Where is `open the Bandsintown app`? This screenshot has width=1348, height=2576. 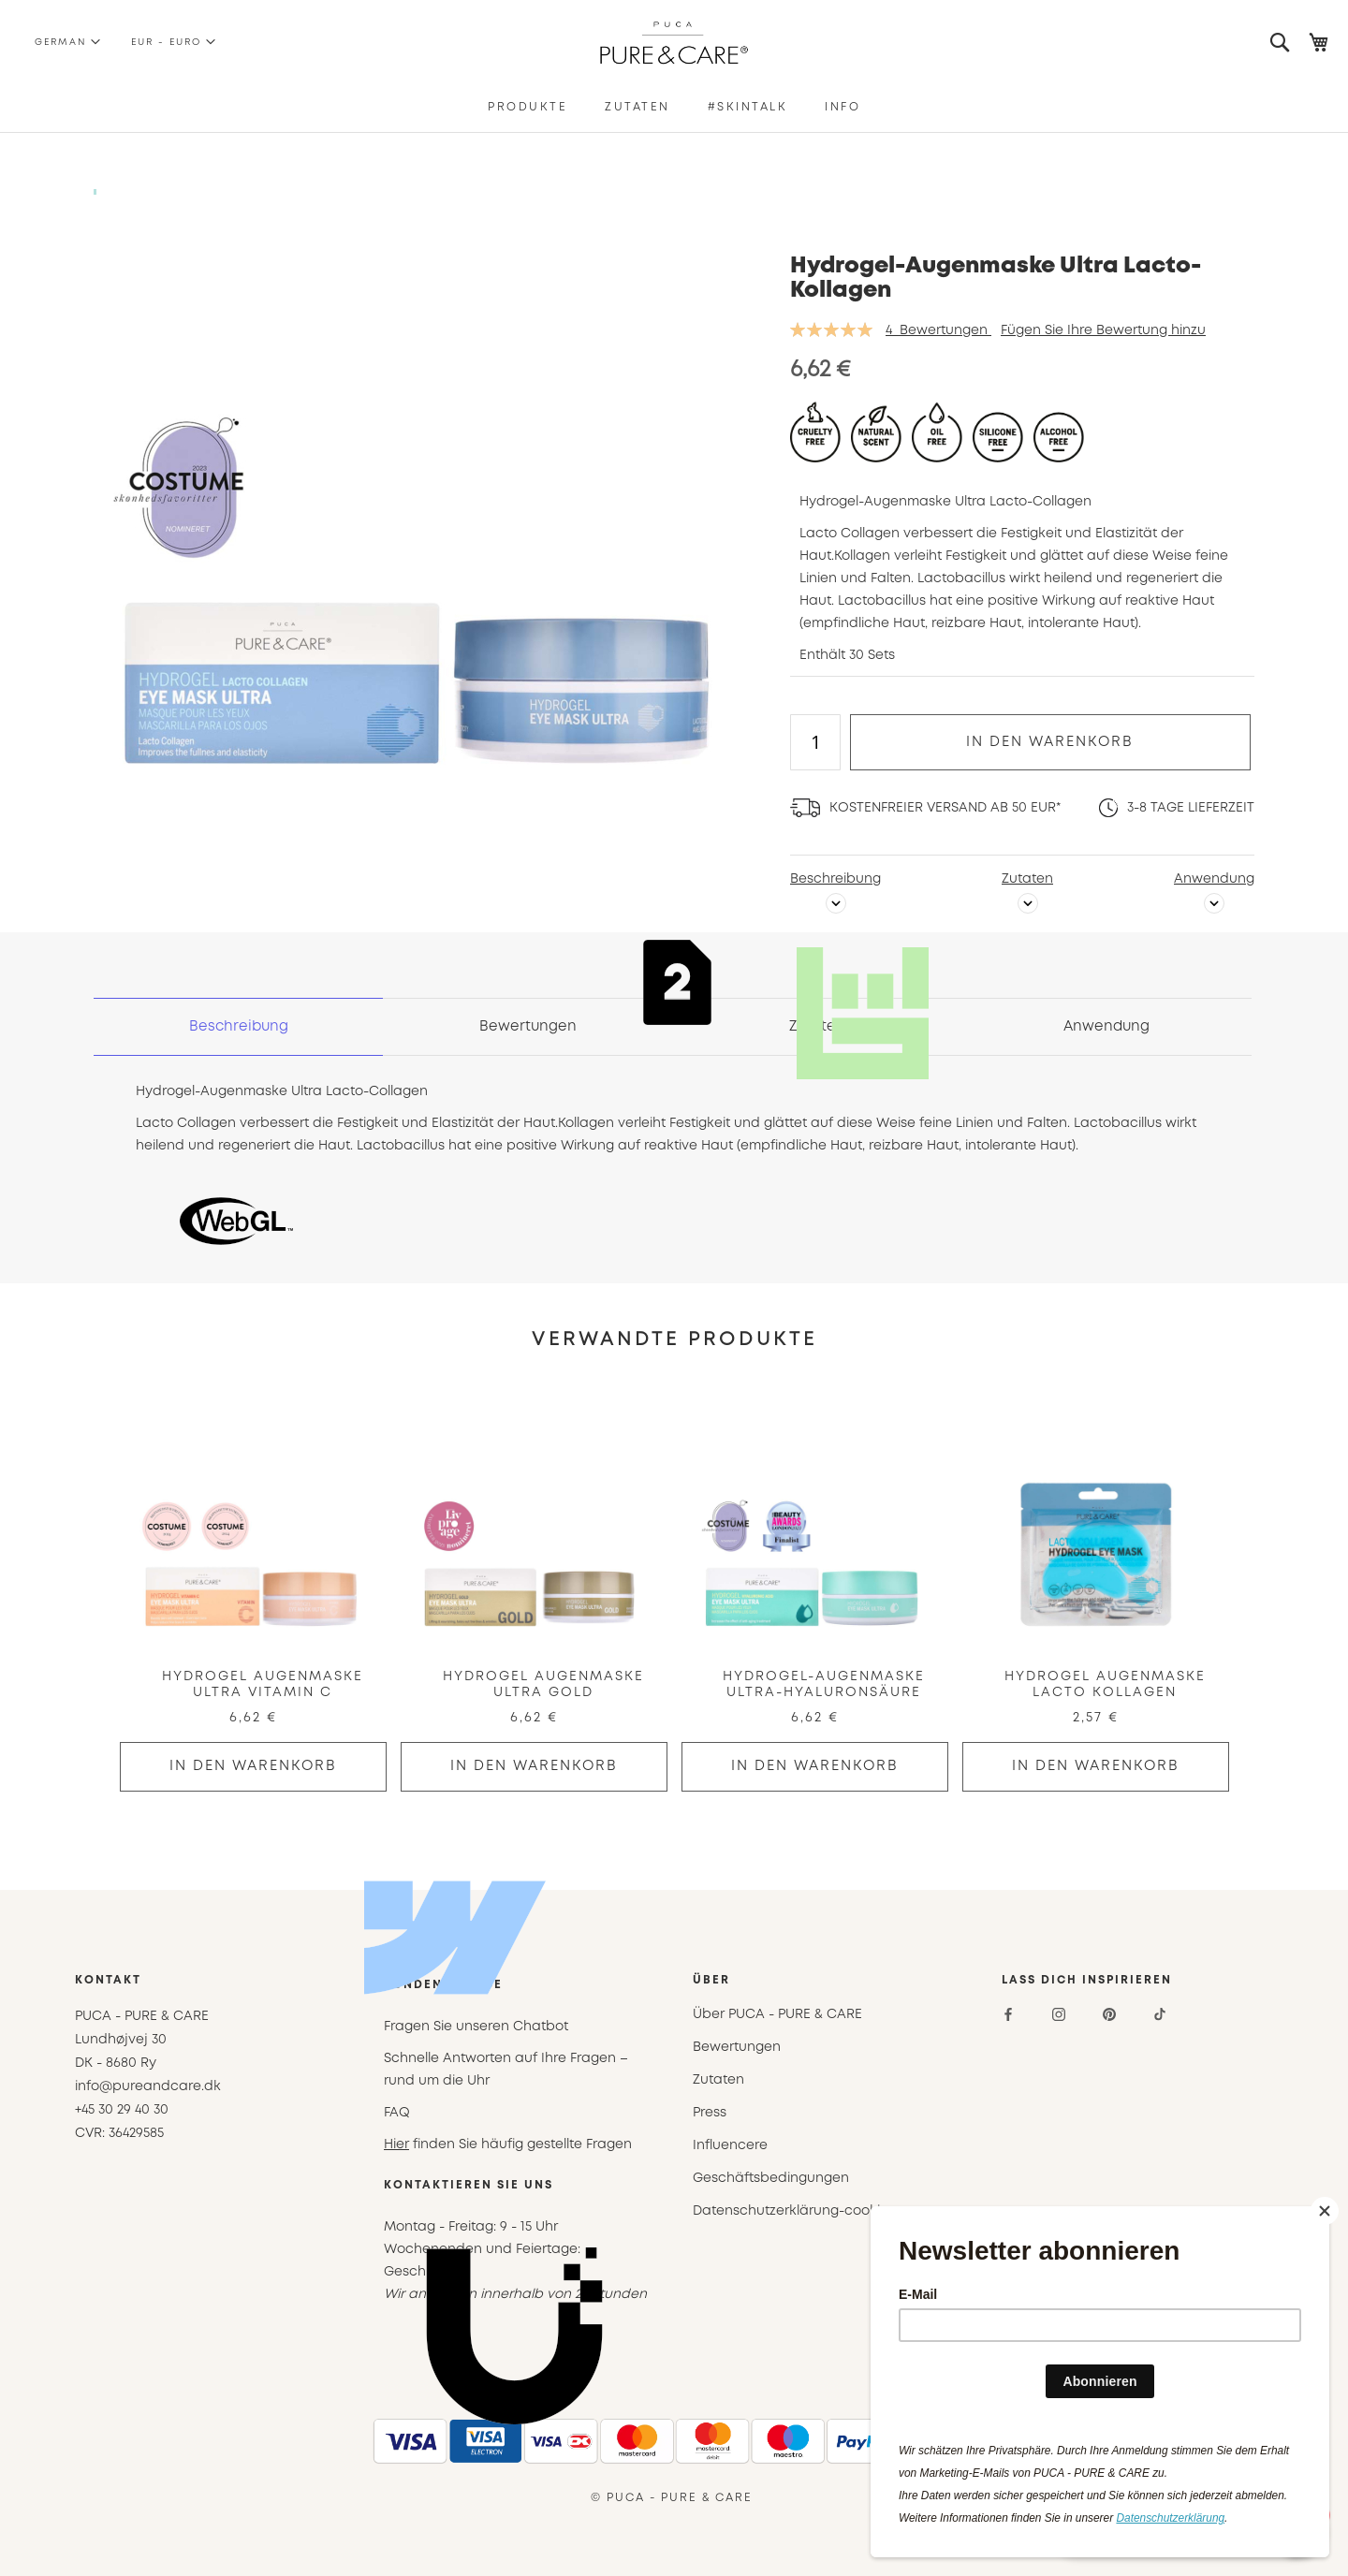 open the Bandsintown app is located at coordinates (862, 1013).